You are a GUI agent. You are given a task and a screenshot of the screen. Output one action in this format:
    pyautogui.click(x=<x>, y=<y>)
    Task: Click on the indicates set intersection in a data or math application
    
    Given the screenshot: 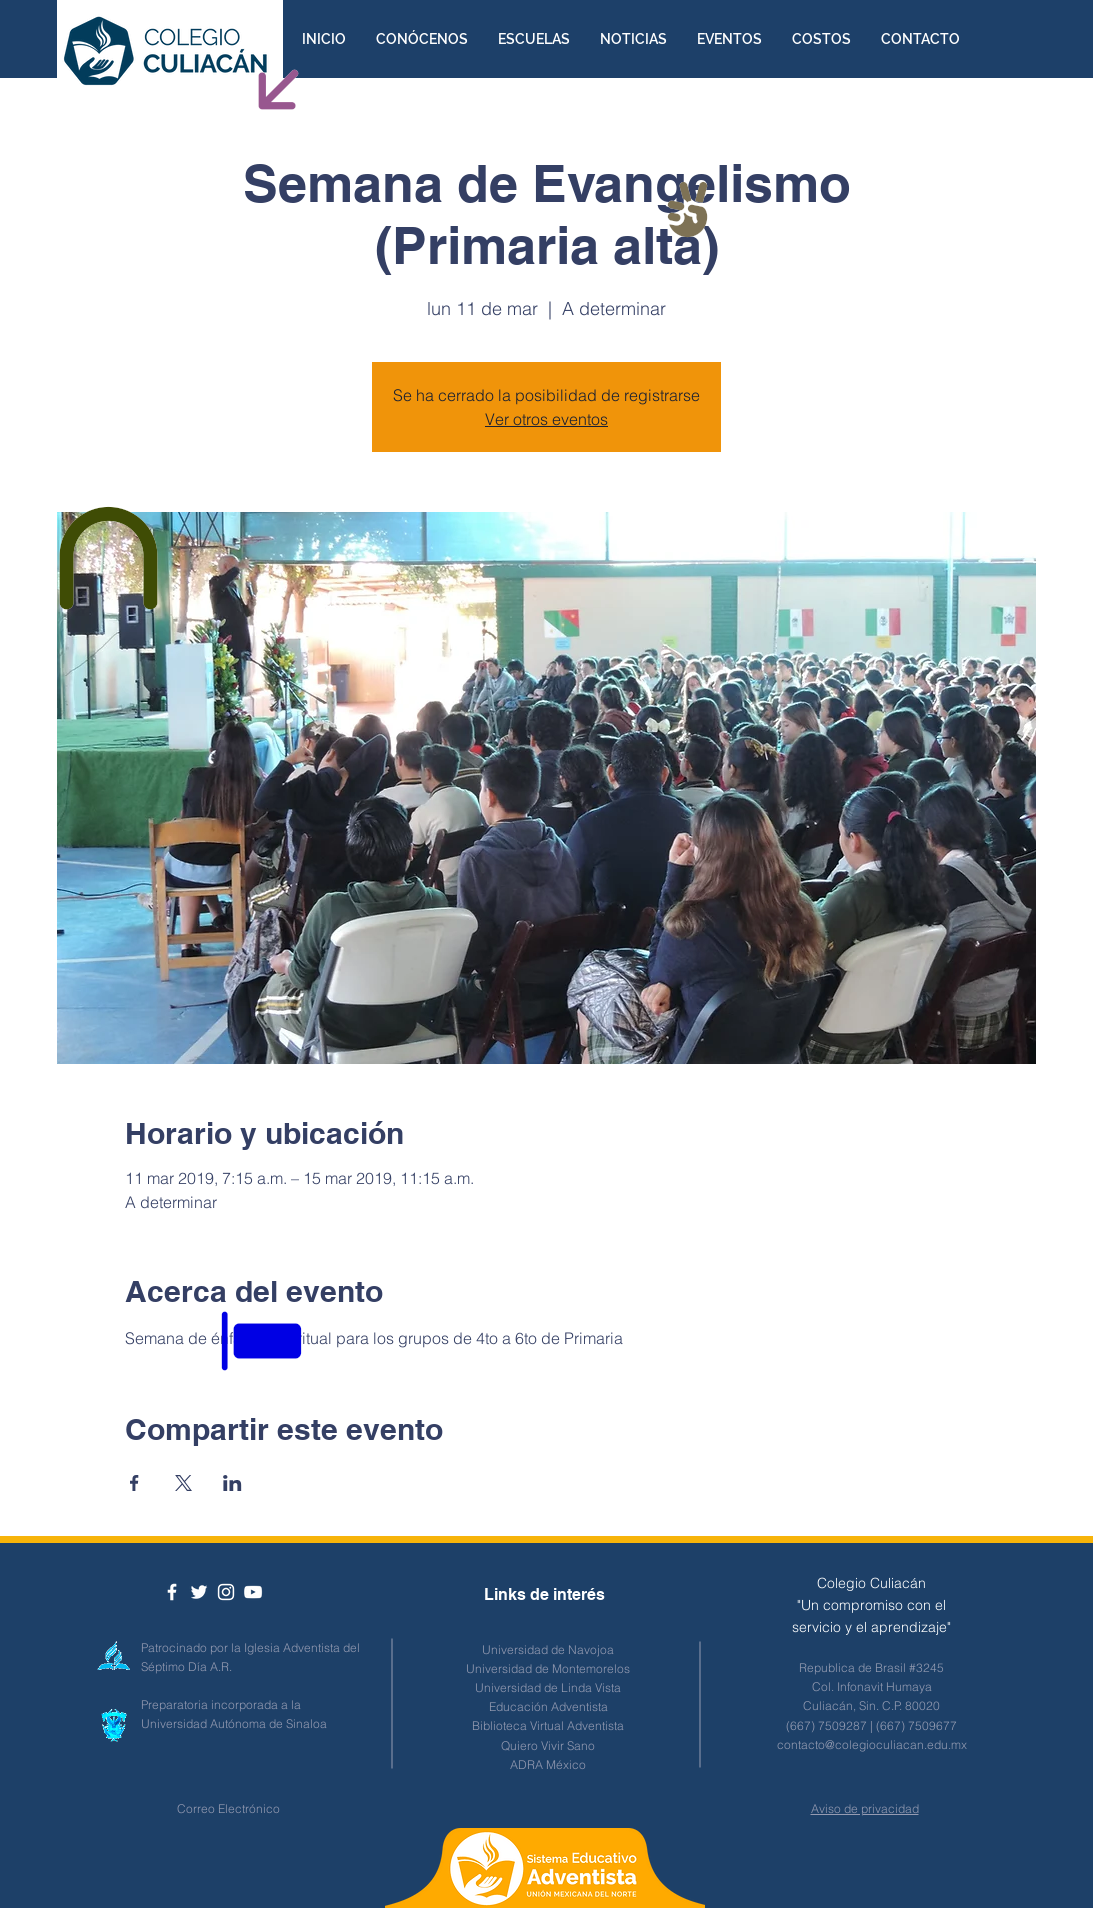 What is the action you would take?
    pyautogui.click(x=108, y=560)
    